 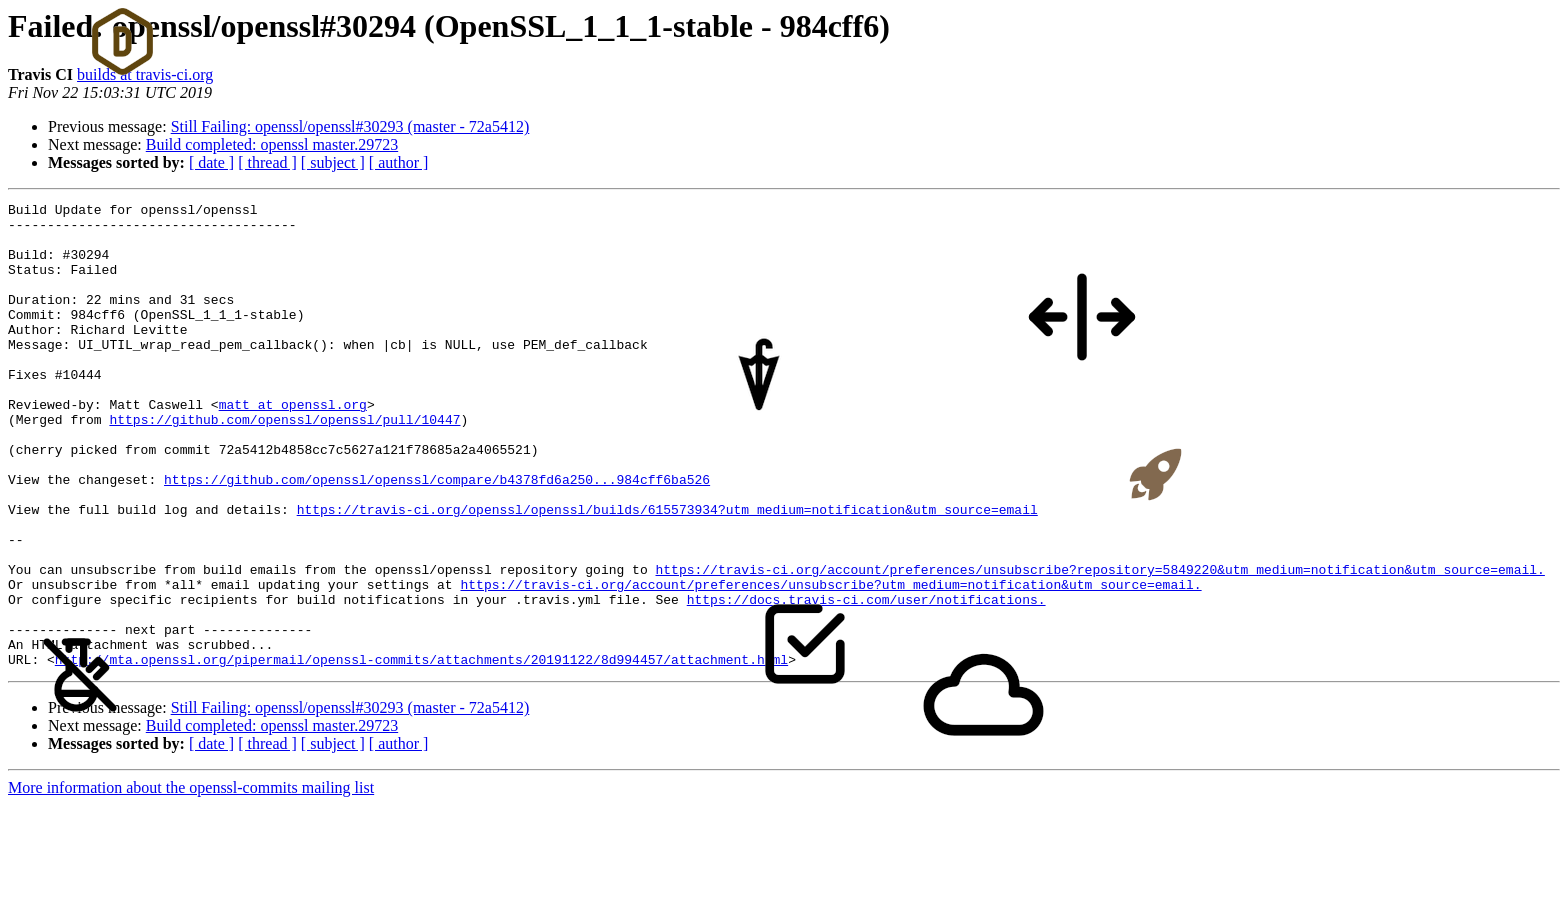 What do you see at coordinates (1155, 474) in the screenshot?
I see `launch or deploy an application` at bounding box center [1155, 474].